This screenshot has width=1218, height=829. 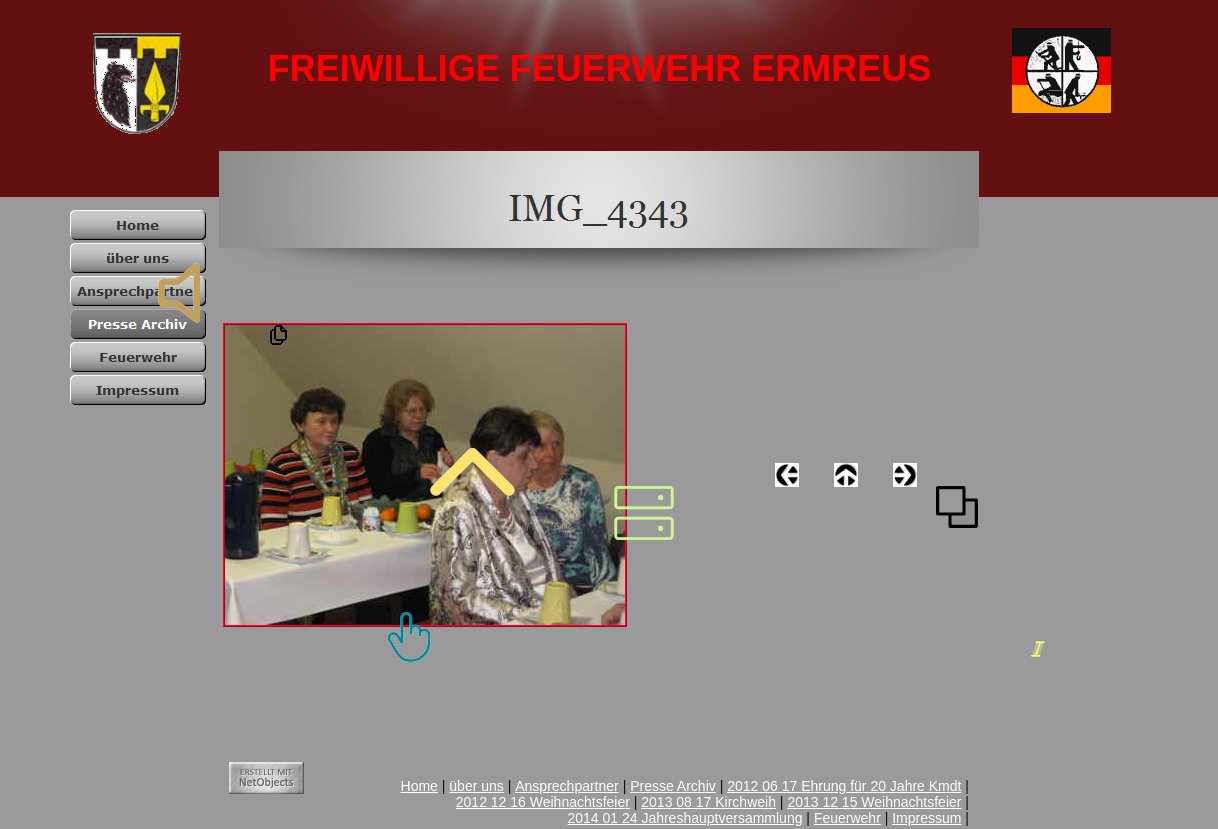 I want to click on access storage or server settings, so click(x=644, y=513).